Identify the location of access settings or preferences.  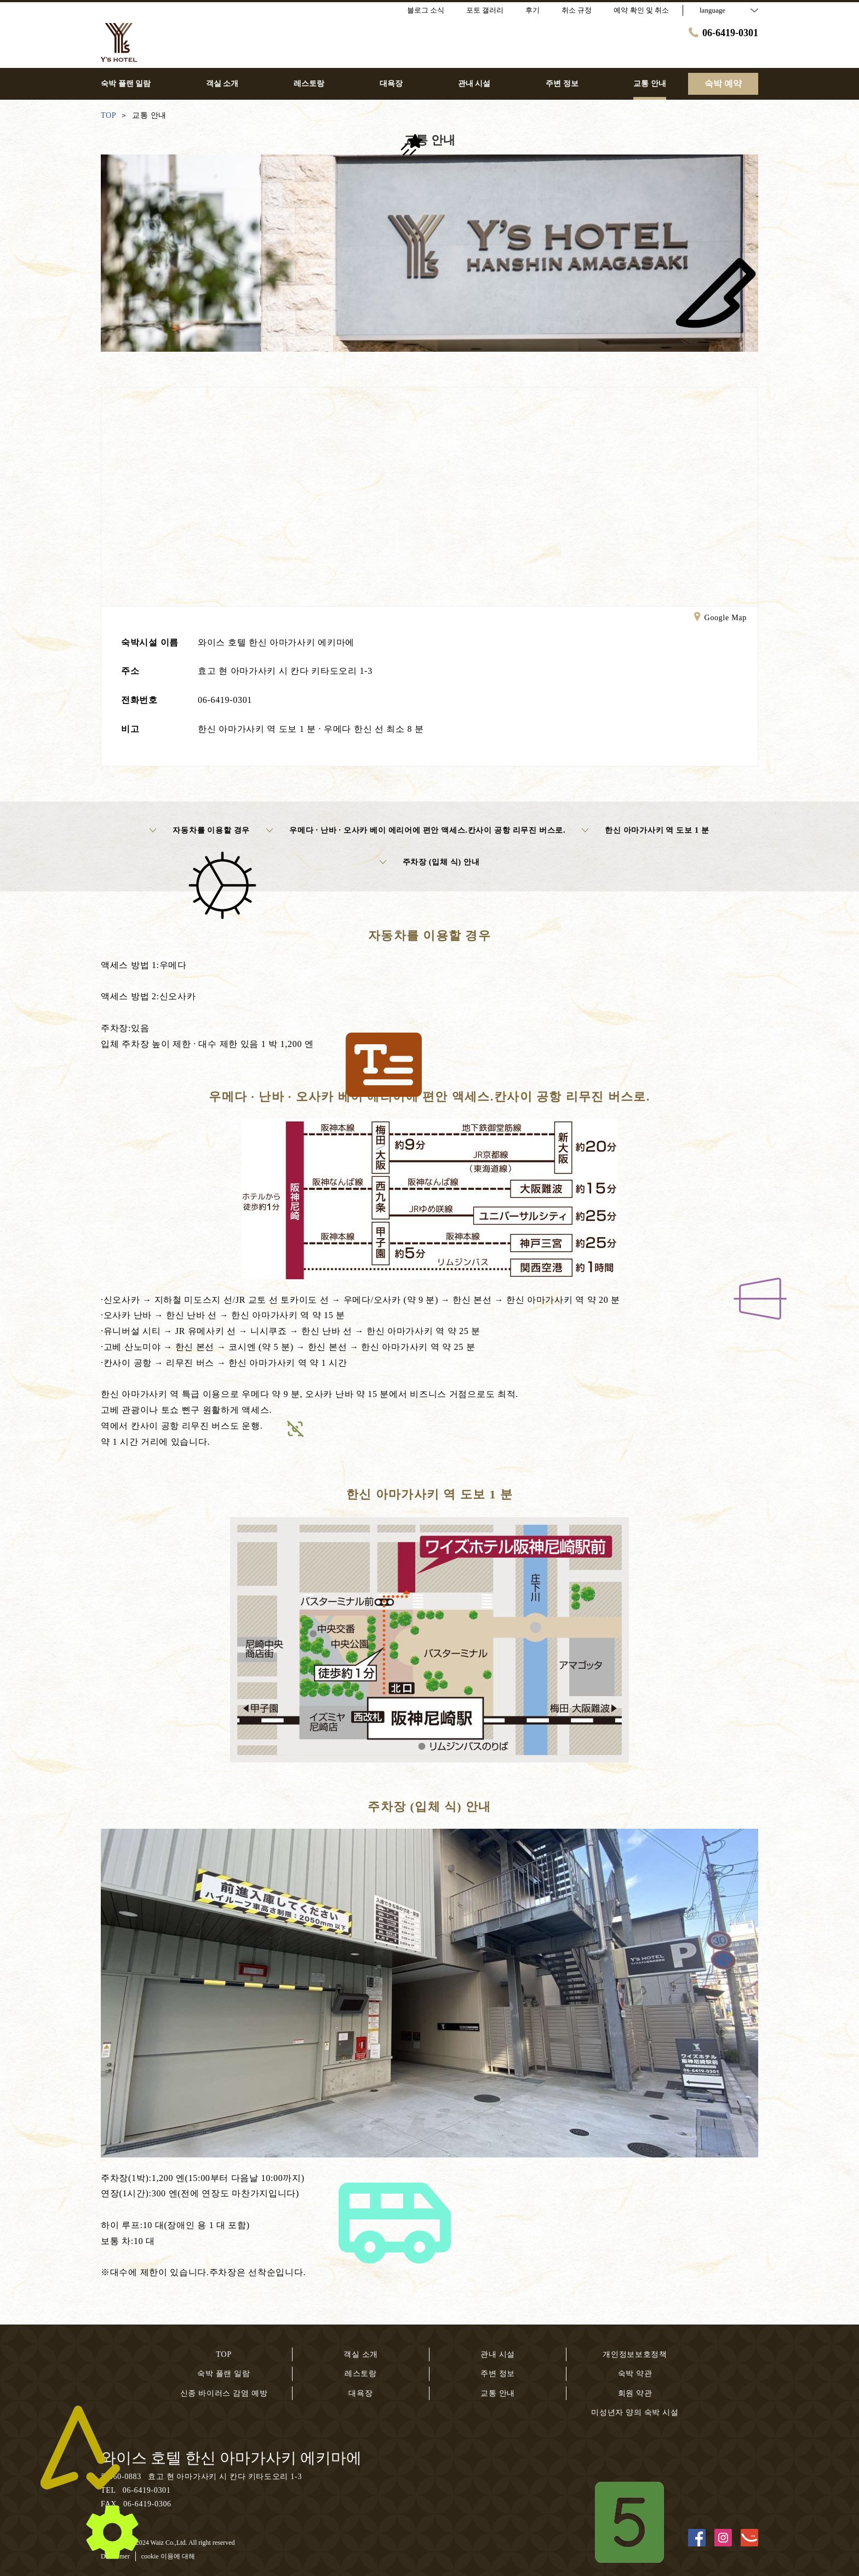
(222, 885).